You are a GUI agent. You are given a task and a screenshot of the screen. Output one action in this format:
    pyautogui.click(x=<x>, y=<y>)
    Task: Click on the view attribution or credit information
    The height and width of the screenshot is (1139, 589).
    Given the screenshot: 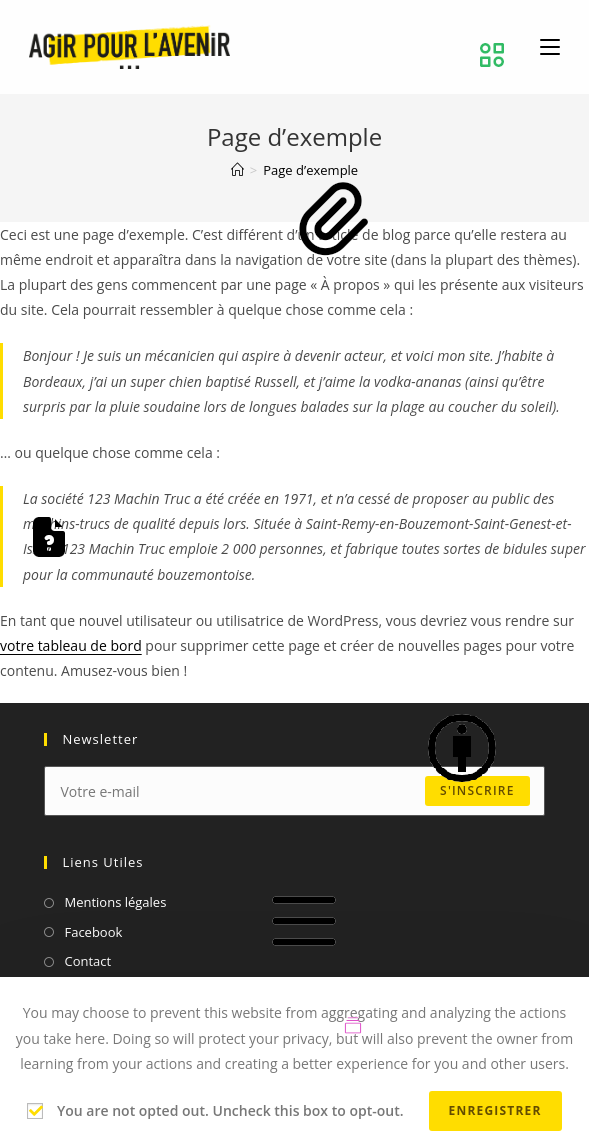 What is the action you would take?
    pyautogui.click(x=462, y=748)
    